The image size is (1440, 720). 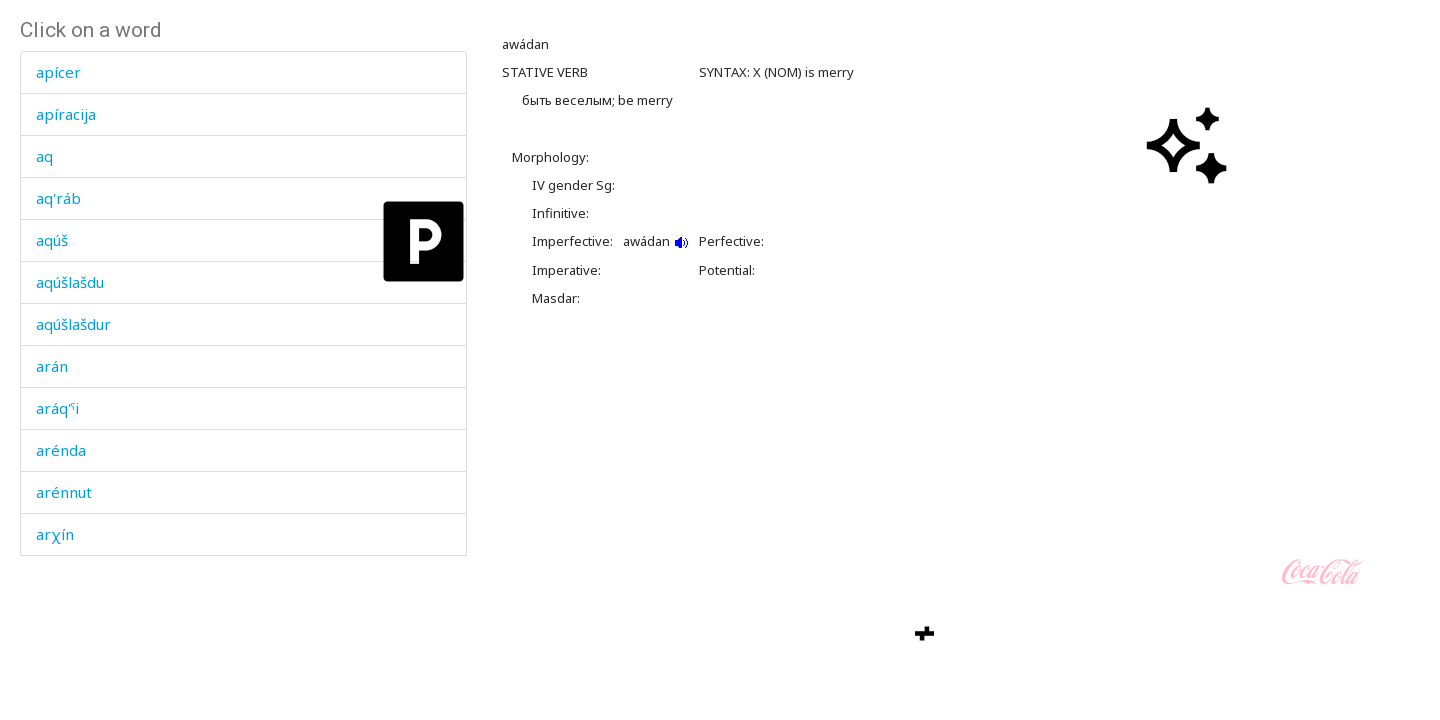 I want to click on indicates a parking location or facility, so click(x=423, y=241).